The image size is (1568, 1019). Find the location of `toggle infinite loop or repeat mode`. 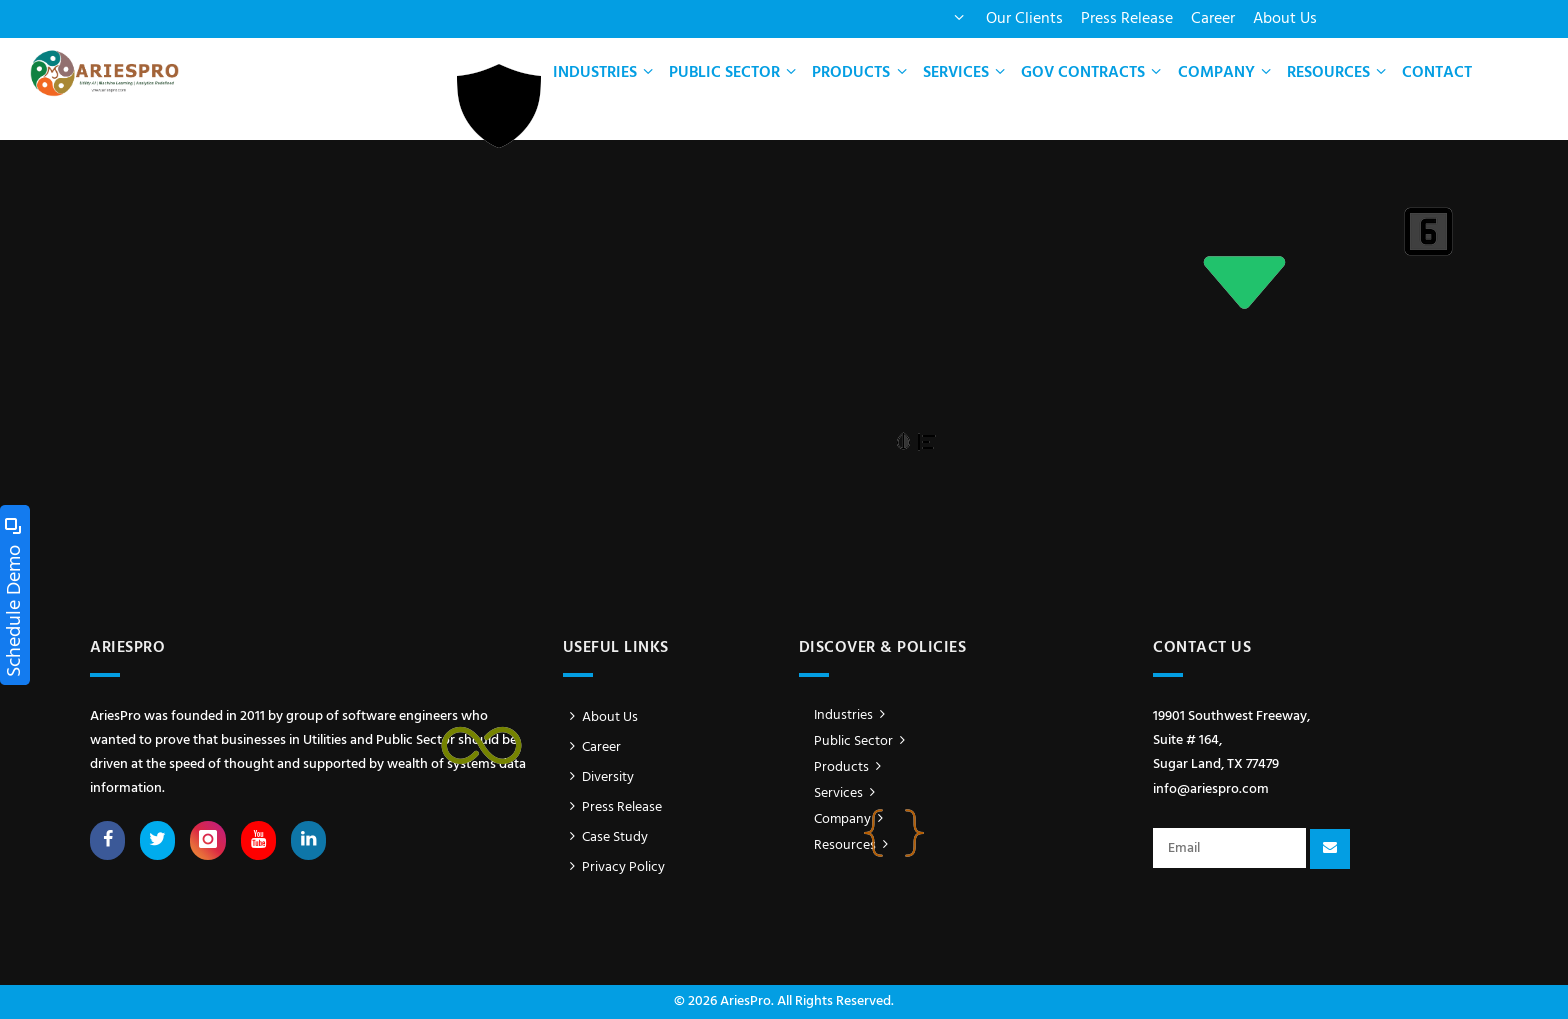

toggle infinite loop or repeat mode is located at coordinates (481, 745).